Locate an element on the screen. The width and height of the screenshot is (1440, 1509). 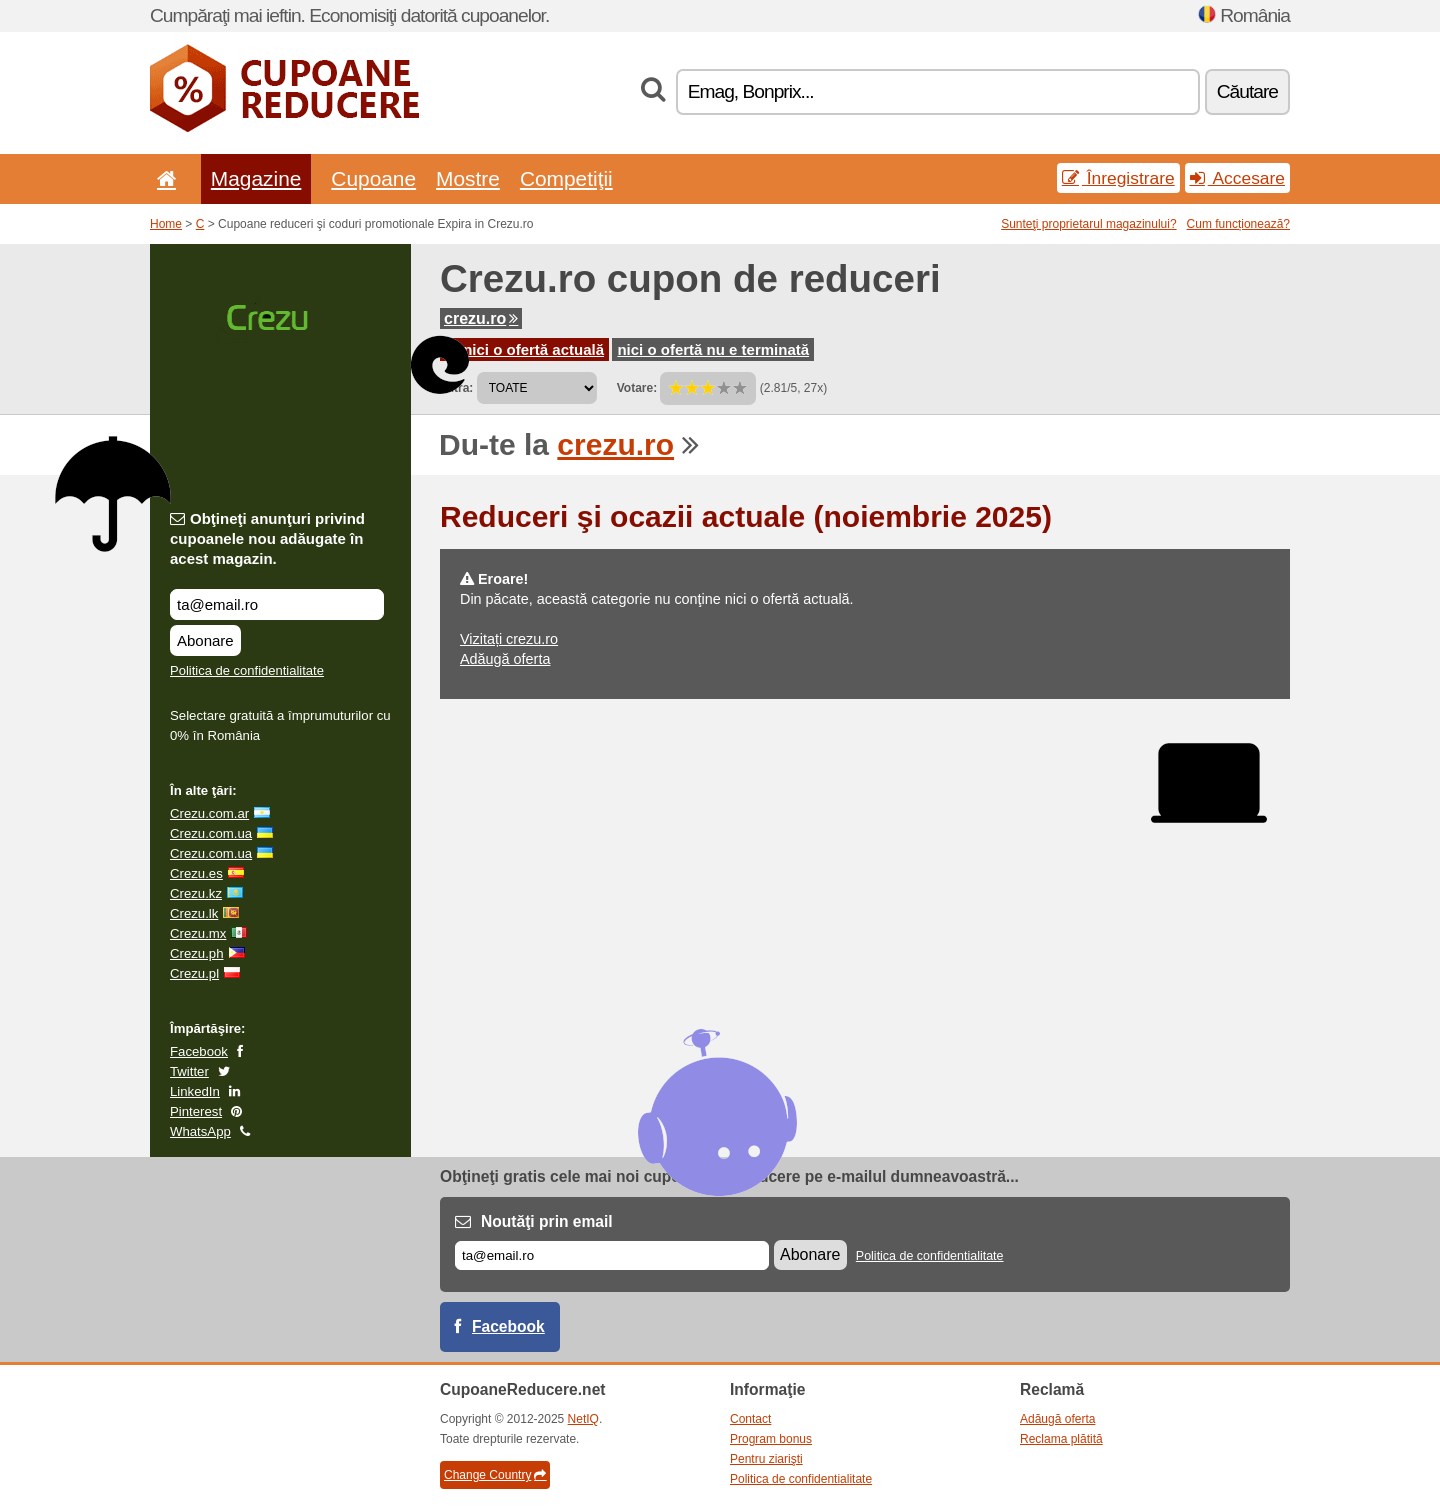
ionitron mascot logo for ionic framework is located at coordinates (717, 1112).